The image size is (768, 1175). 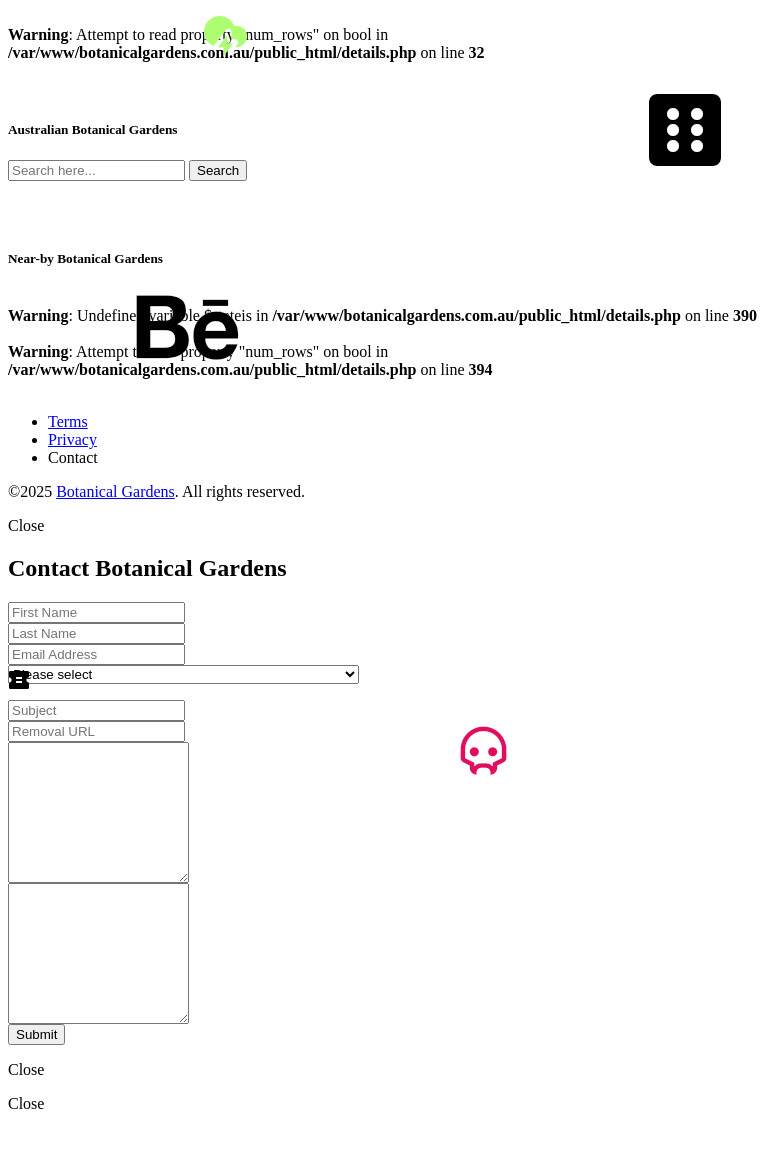 I want to click on roll the dice or generate a random result, so click(x=685, y=130).